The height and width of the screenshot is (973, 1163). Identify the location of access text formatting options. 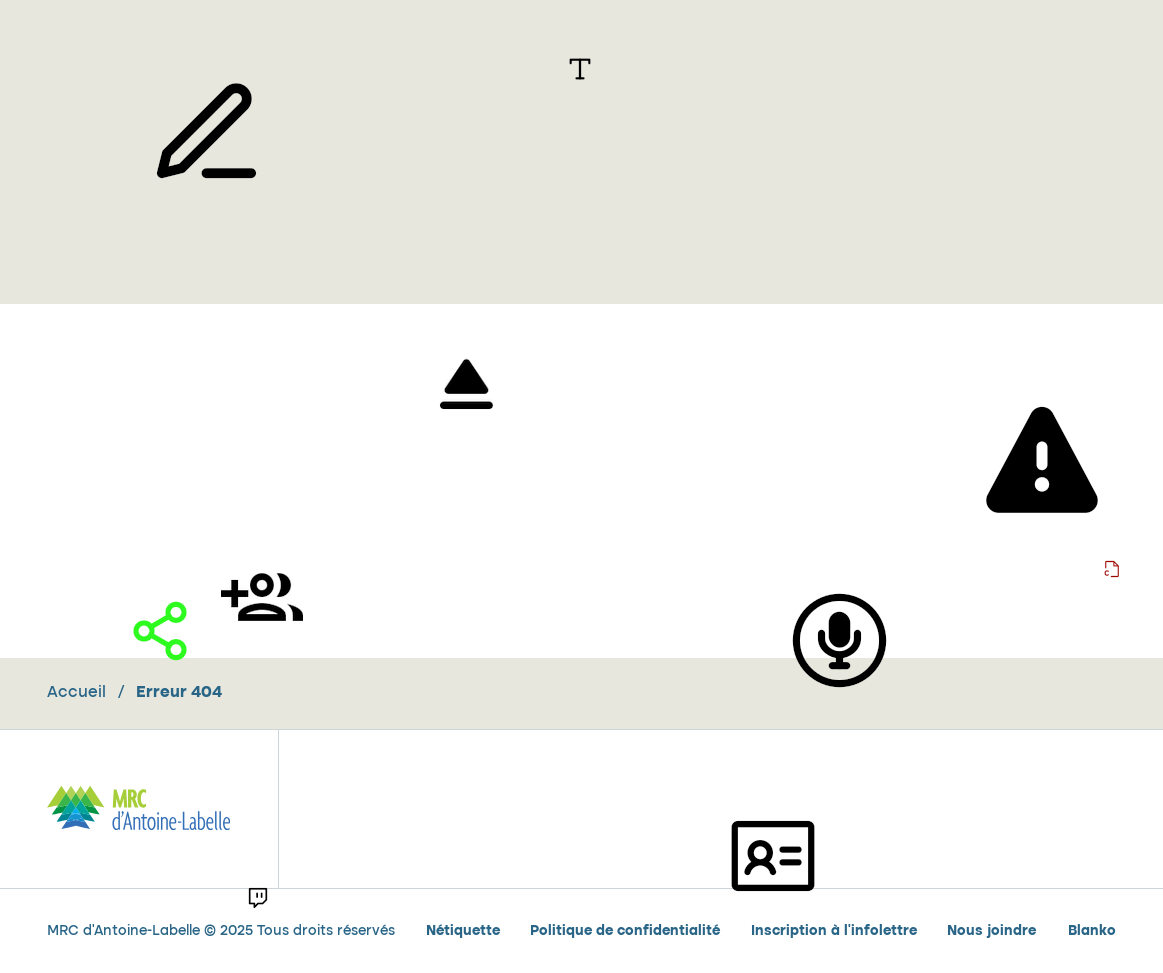
(580, 69).